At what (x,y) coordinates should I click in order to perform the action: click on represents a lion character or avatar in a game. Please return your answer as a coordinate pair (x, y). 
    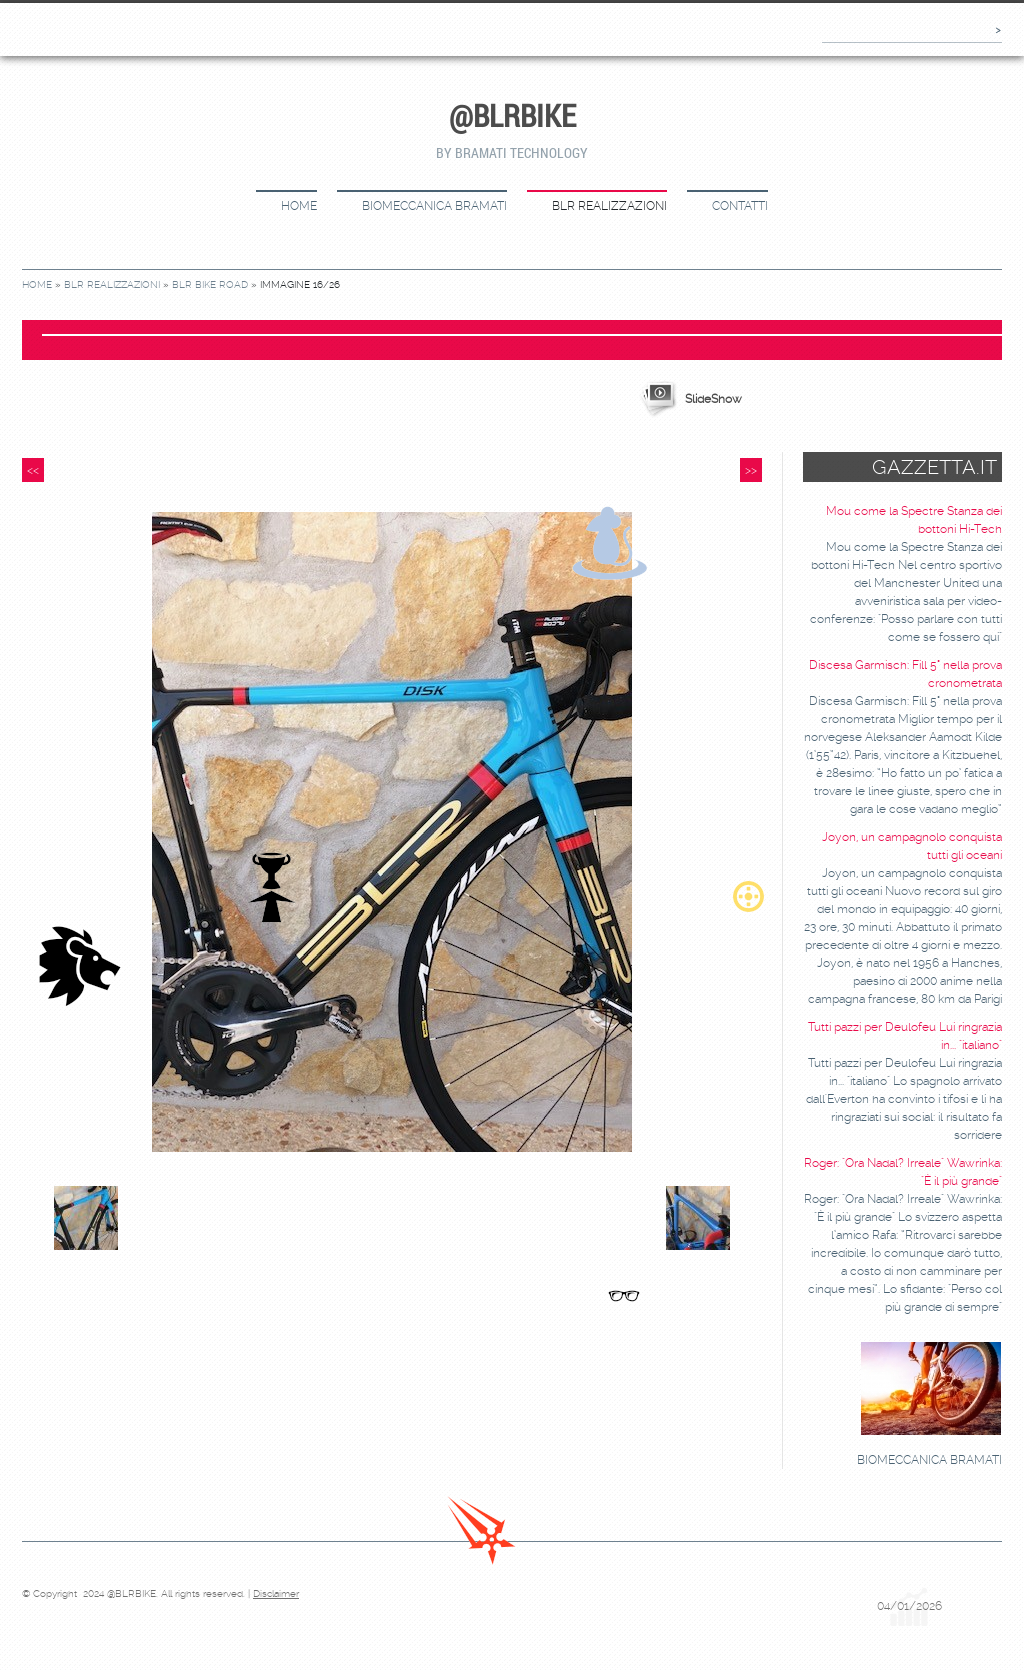
    Looking at the image, I should click on (80, 967).